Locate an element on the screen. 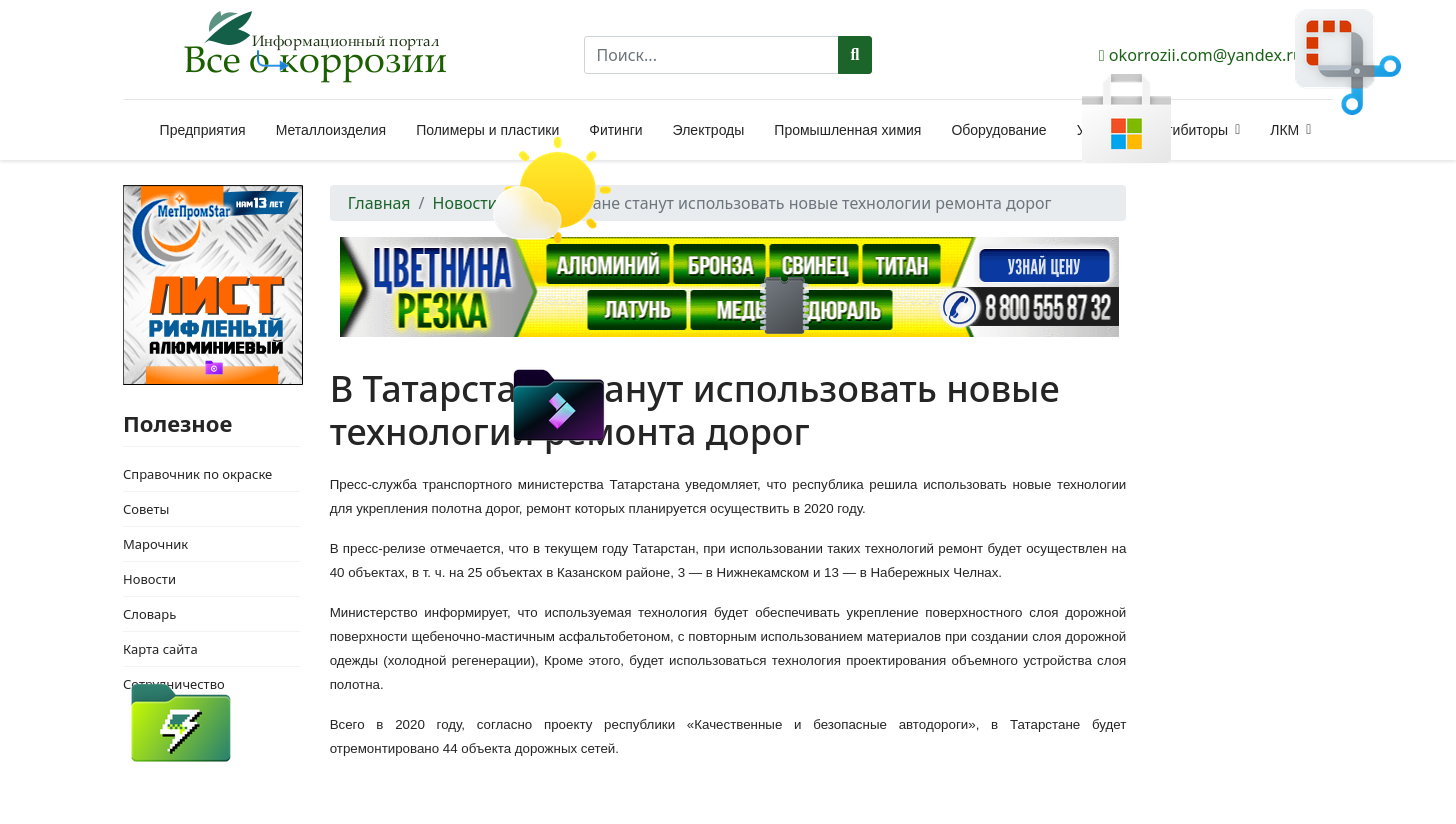 This screenshot has width=1456, height=824. open snipping tool to capture a screenshot is located at coordinates (1348, 62).